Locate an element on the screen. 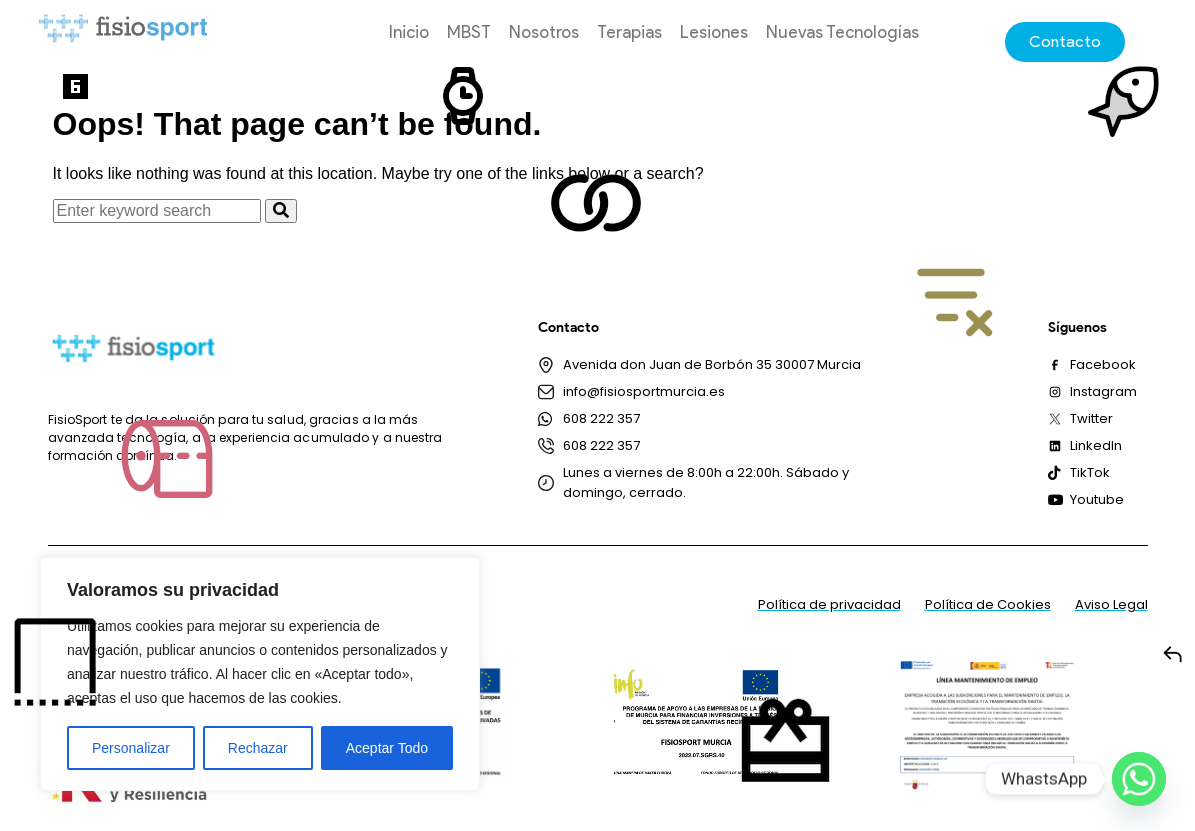  indicates step 6 in a multi-step process is located at coordinates (75, 86).